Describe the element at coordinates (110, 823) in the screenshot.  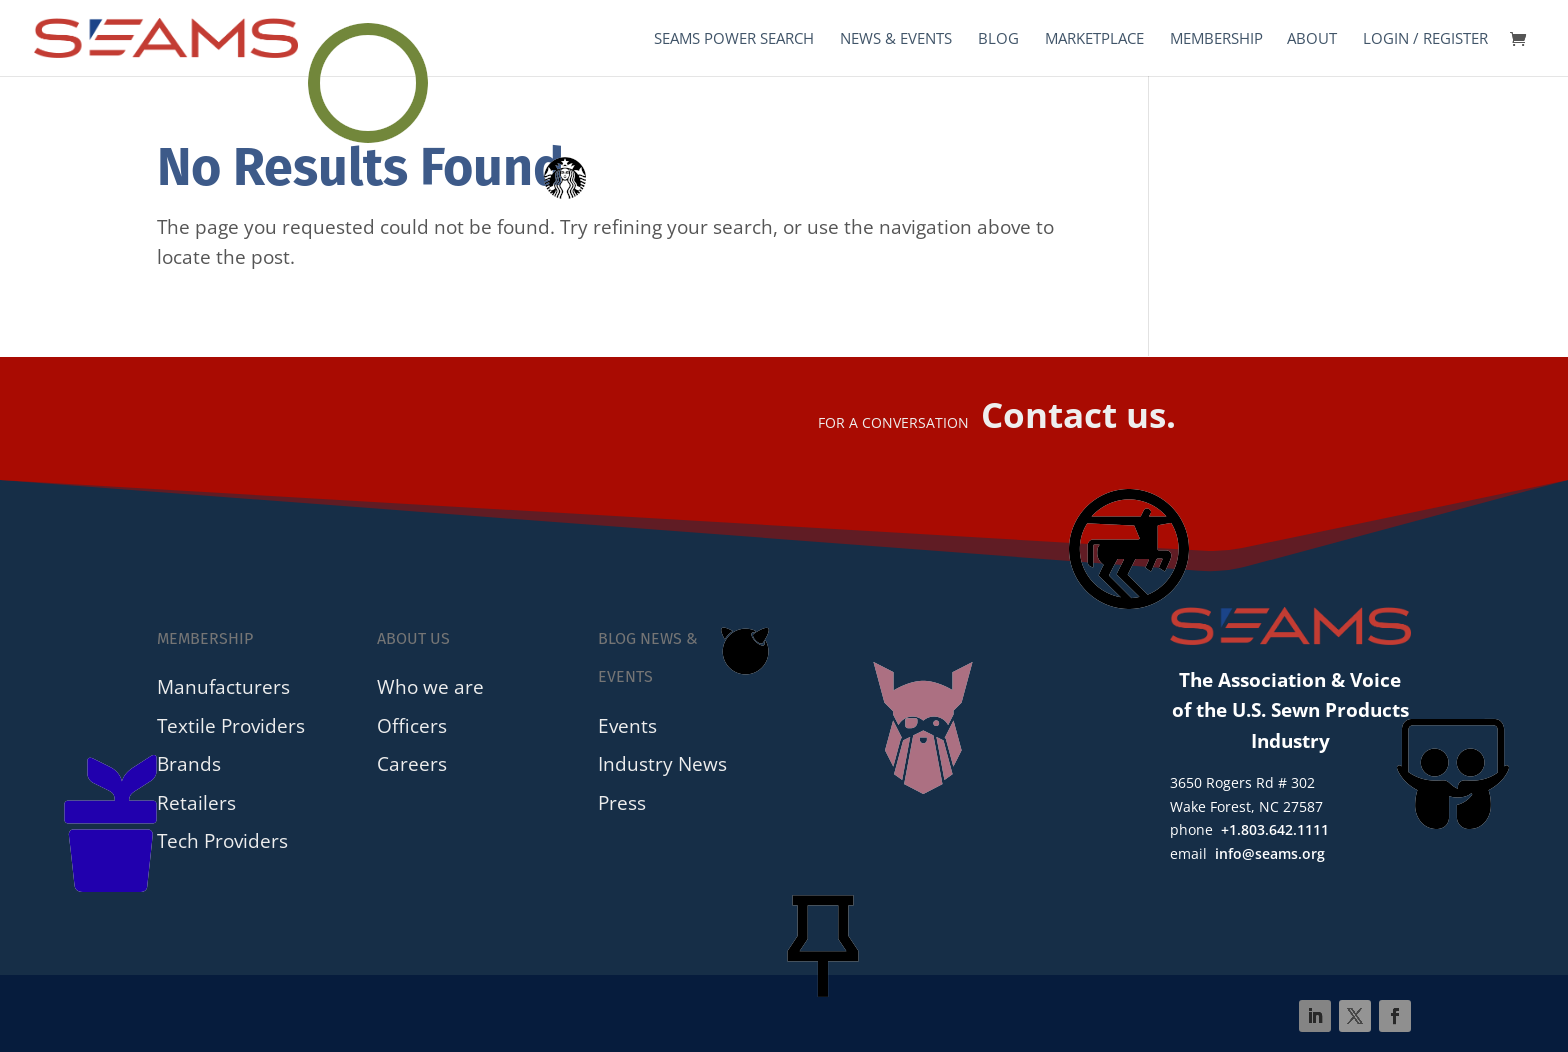
I see `open the Kueski app` at that location.